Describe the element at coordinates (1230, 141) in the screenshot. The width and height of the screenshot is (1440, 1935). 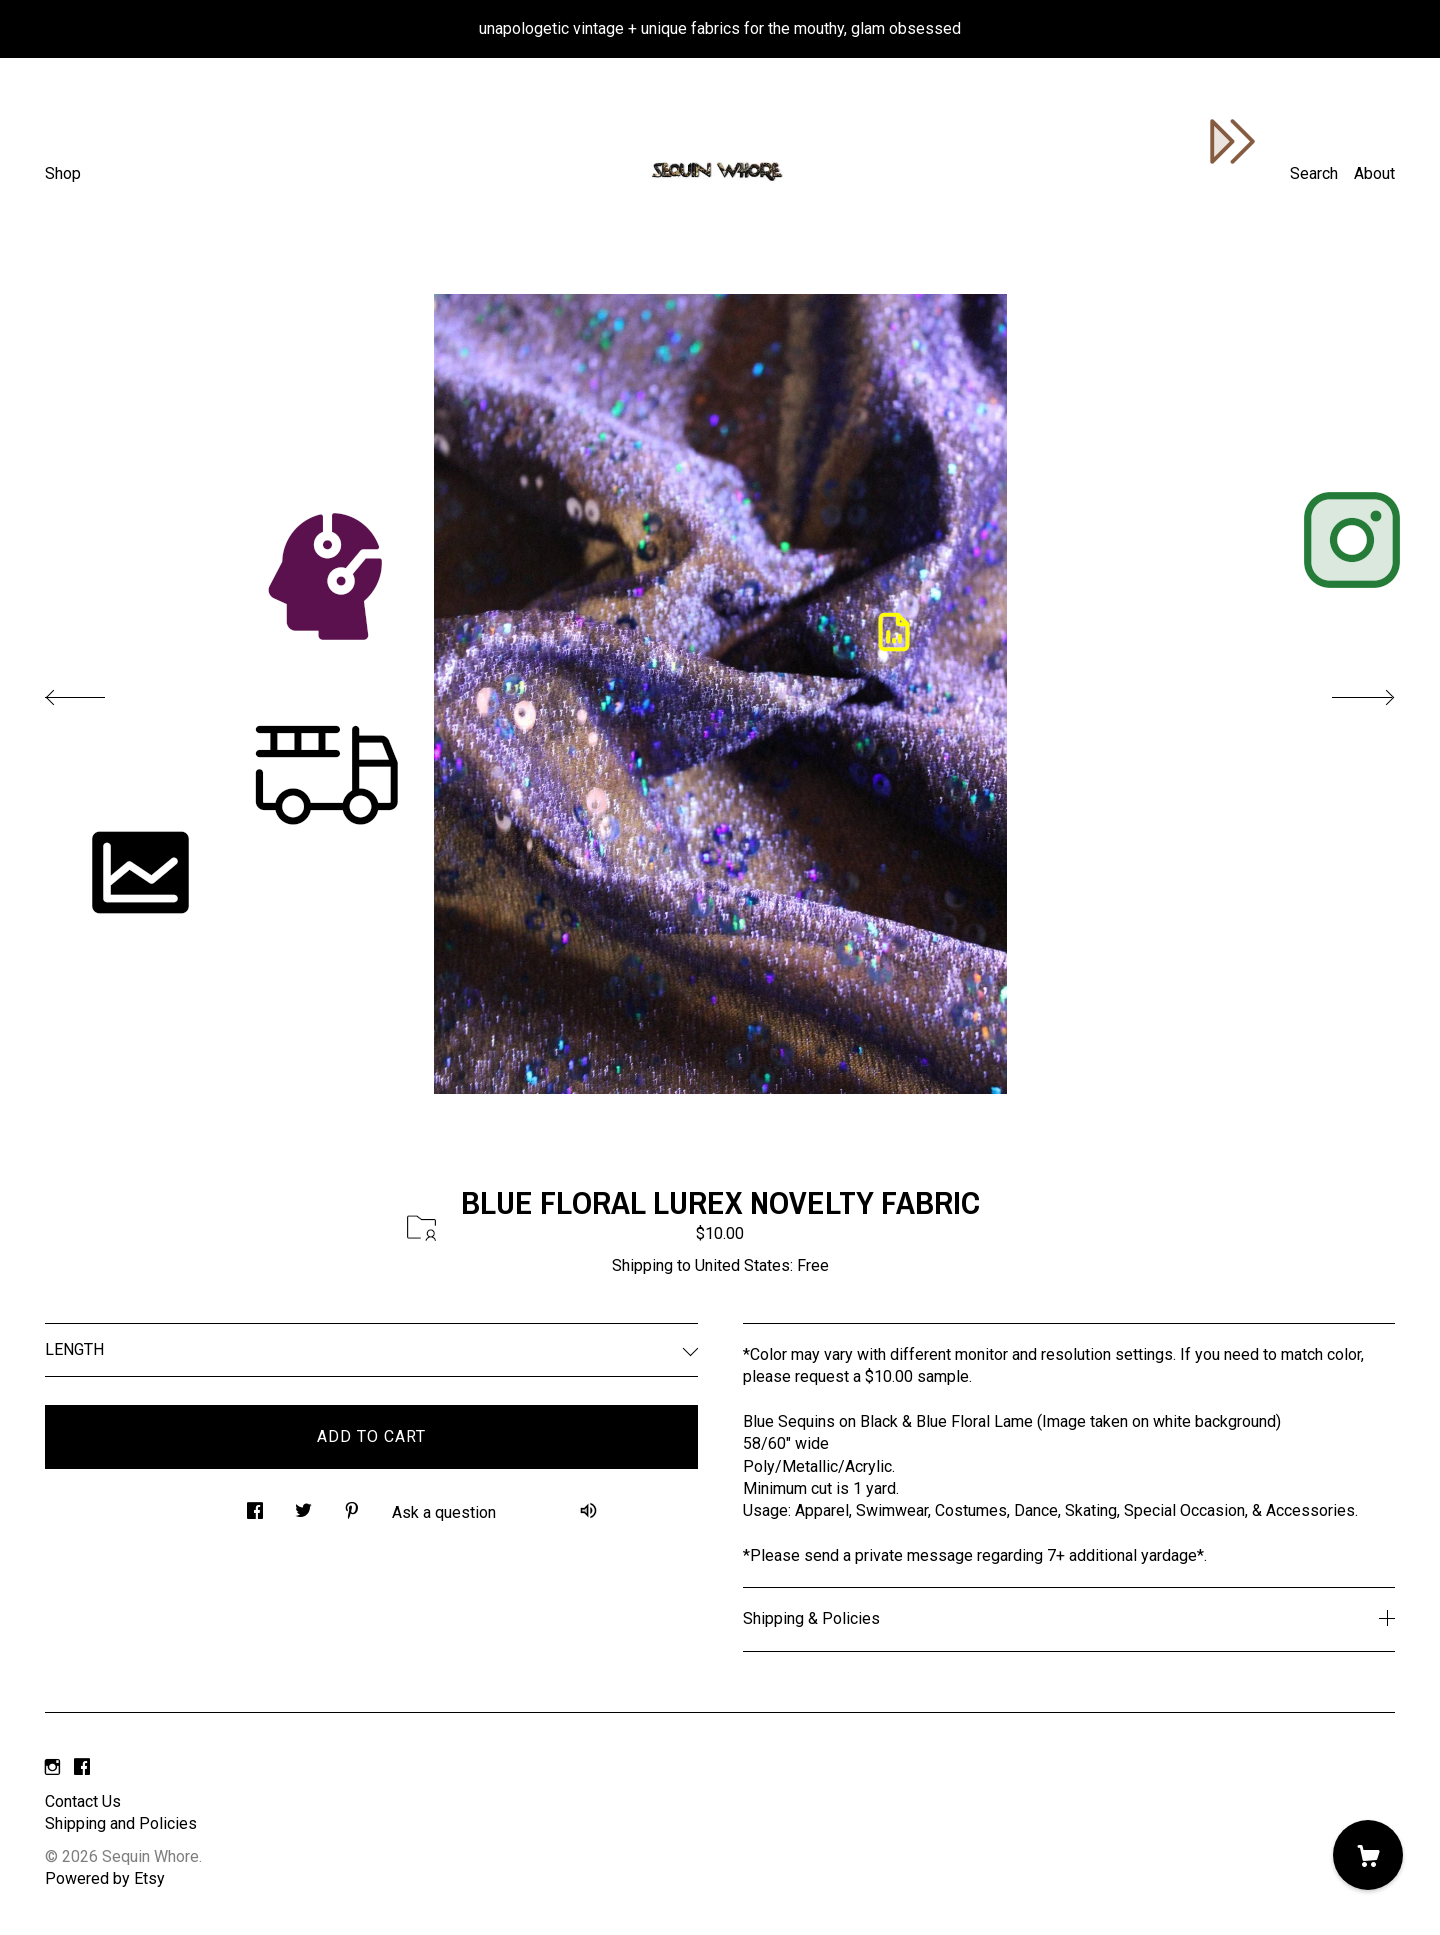
I see `skip forward or advance to next item` at that location.